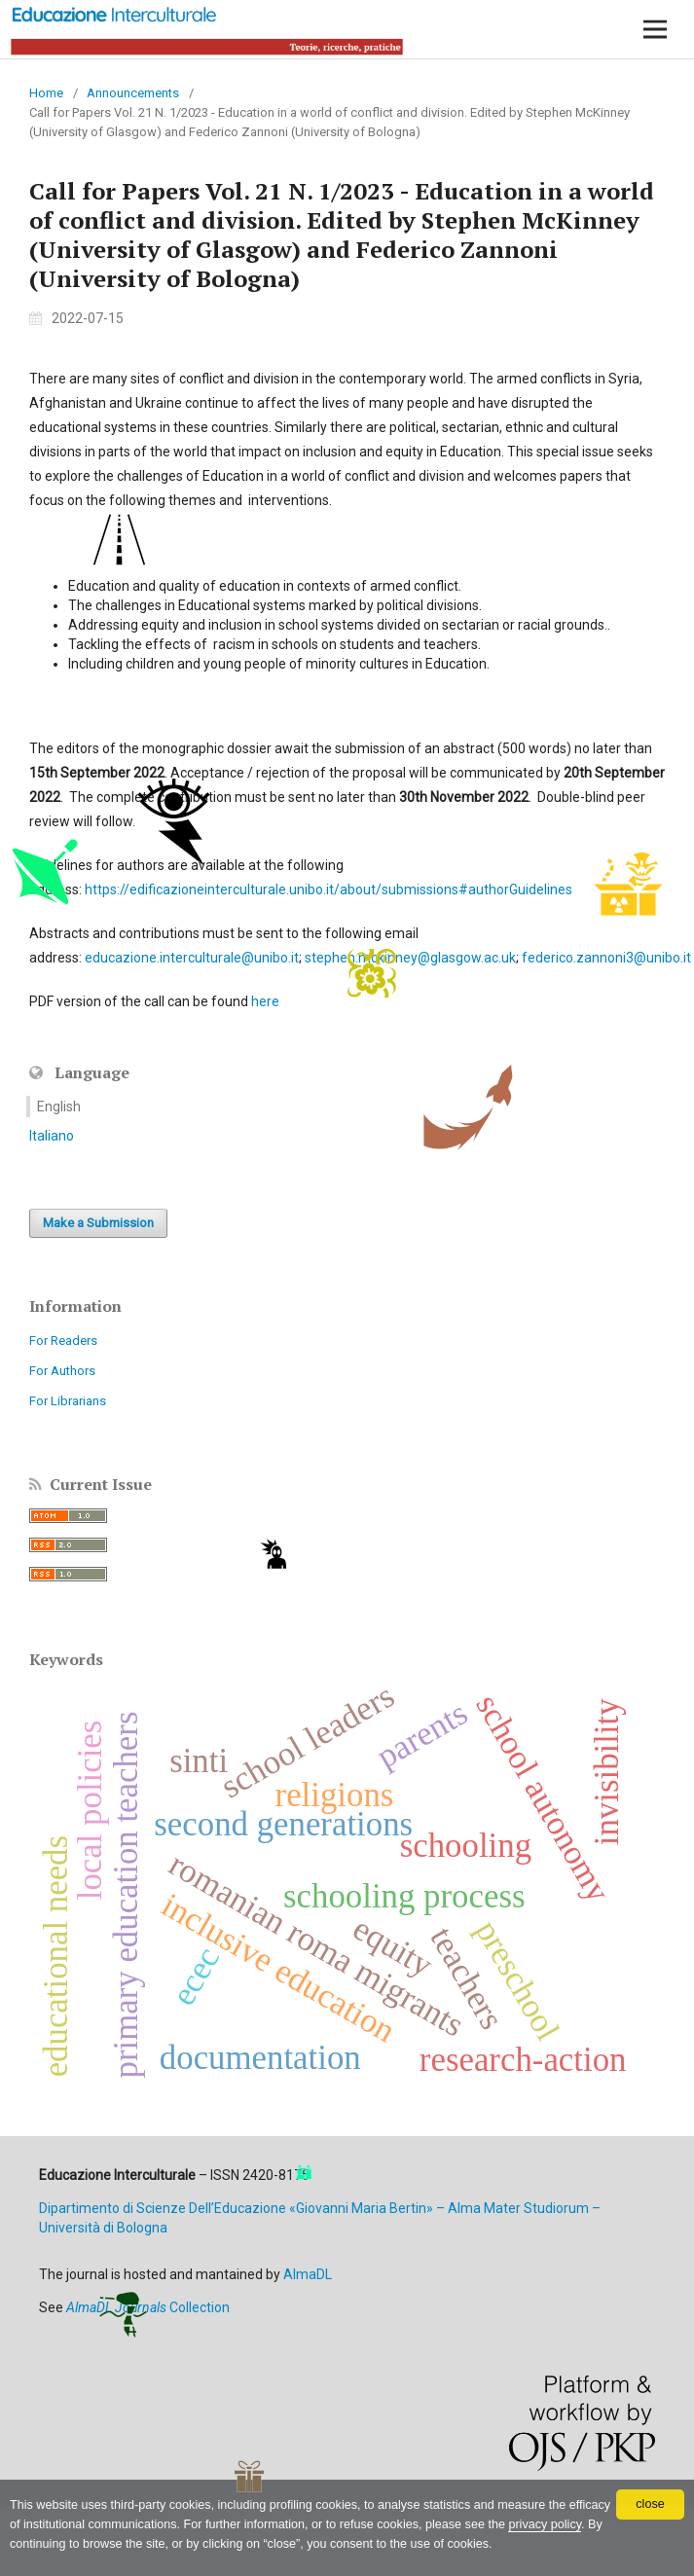 The height and width of the screenshot is (2576, 694). Describe the element at coordinates (274, 1553) in the screenshot. I see `indicates a surprised or shocked reaction` at that location.